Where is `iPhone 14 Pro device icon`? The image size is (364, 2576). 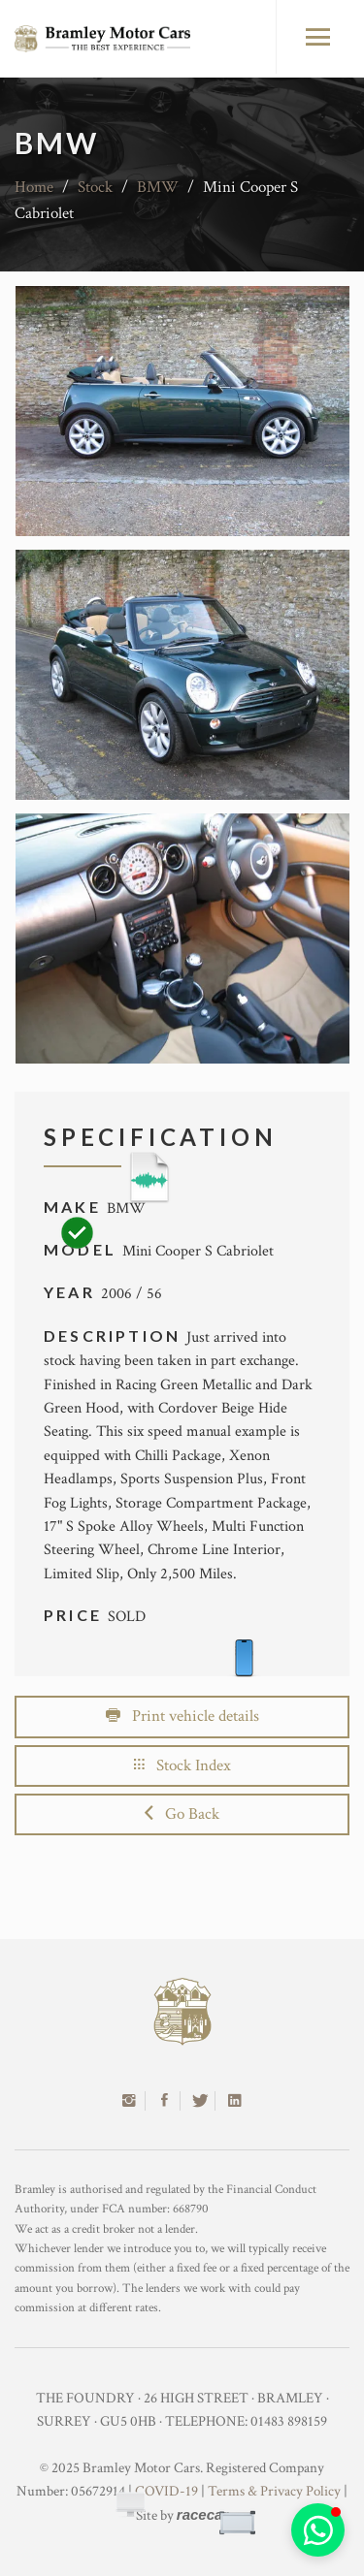
iPhone 14 Pro device icon is located at coordinates (244, 1658).